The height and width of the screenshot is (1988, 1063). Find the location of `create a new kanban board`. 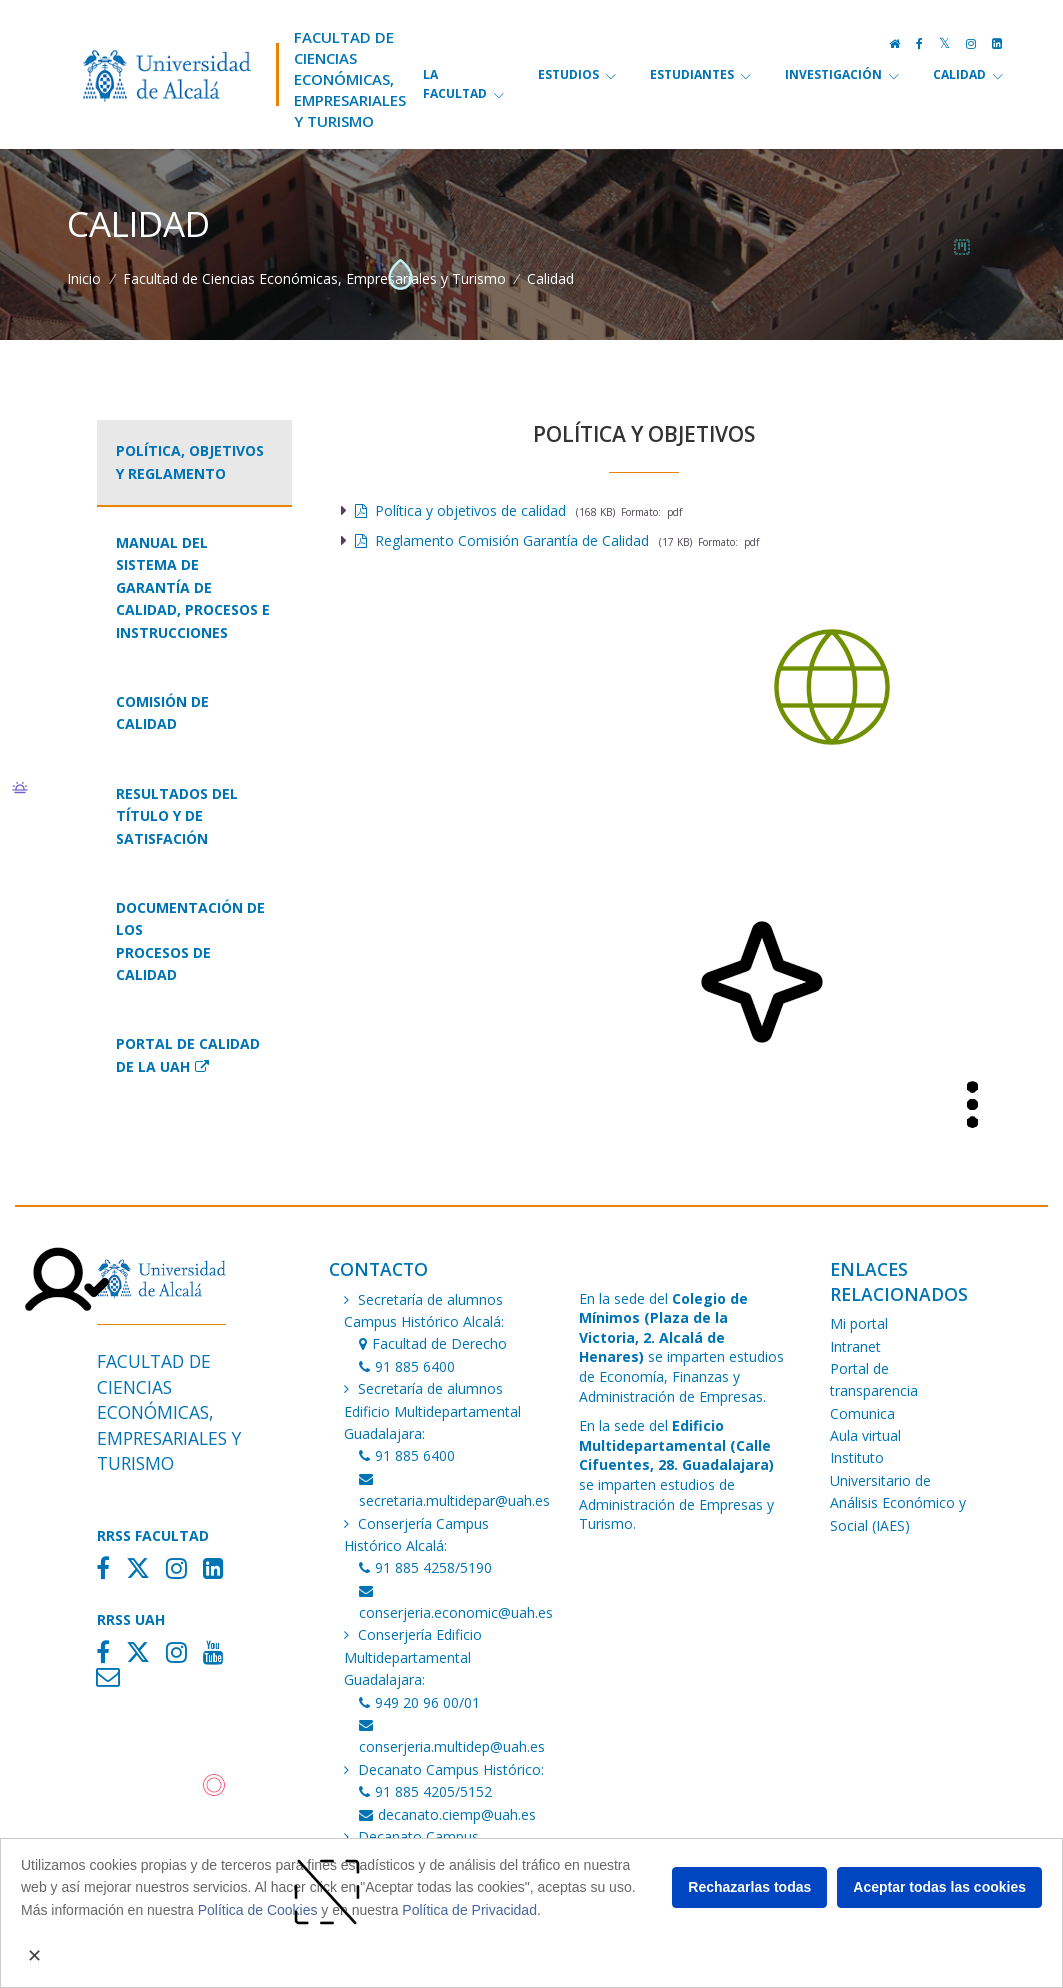

create a new kanban board is located at coordinates (962, 247).